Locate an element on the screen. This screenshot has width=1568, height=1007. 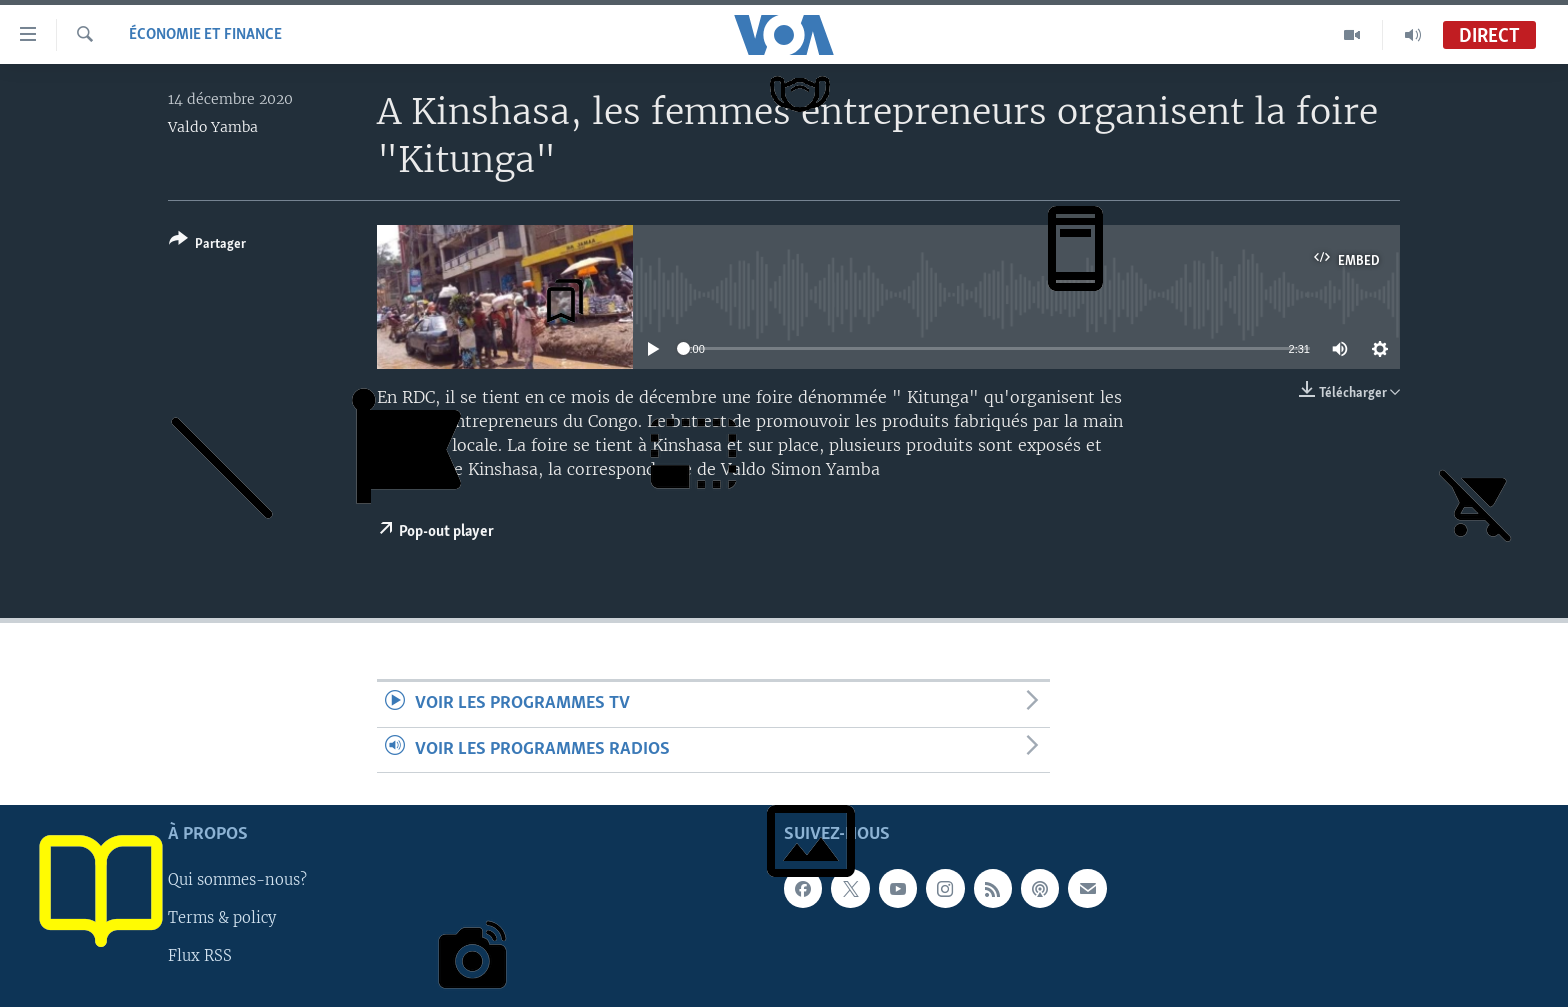
indicates a disabled or unavailable feature is located at coordinates (222, 468).